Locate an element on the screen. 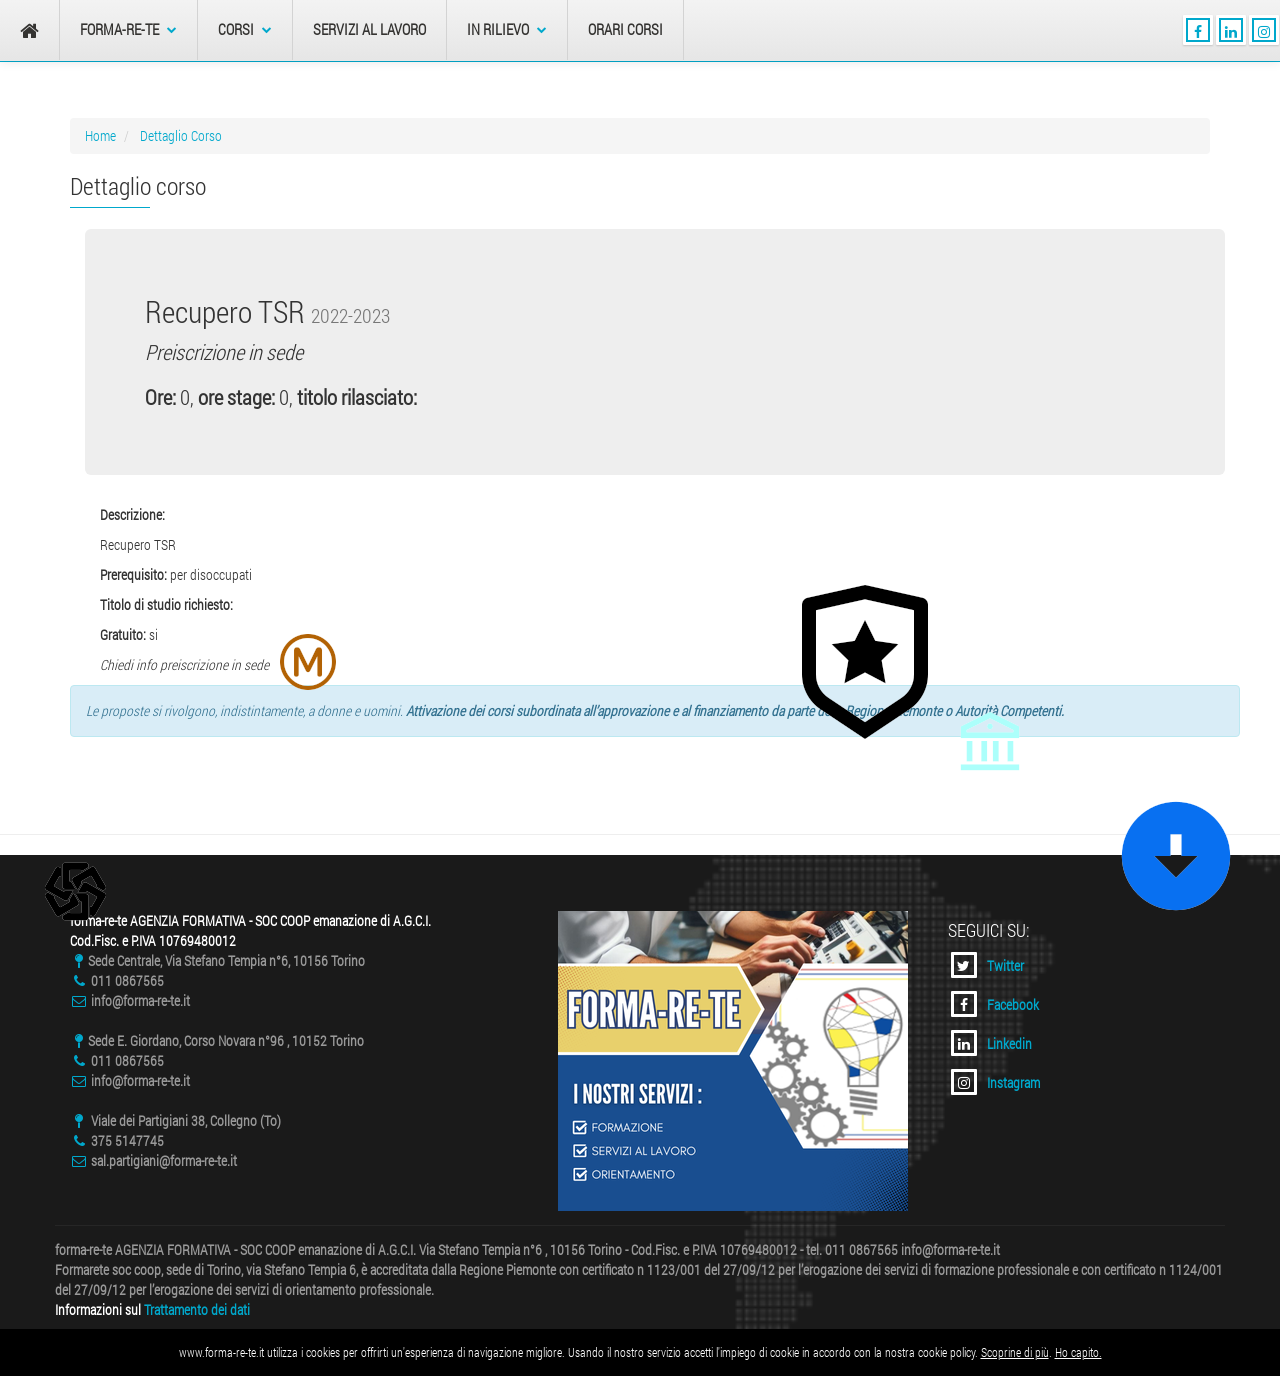 The height and width of the screenshot is (1376, 1280). download file or content is located at coordinates (1176, 856).